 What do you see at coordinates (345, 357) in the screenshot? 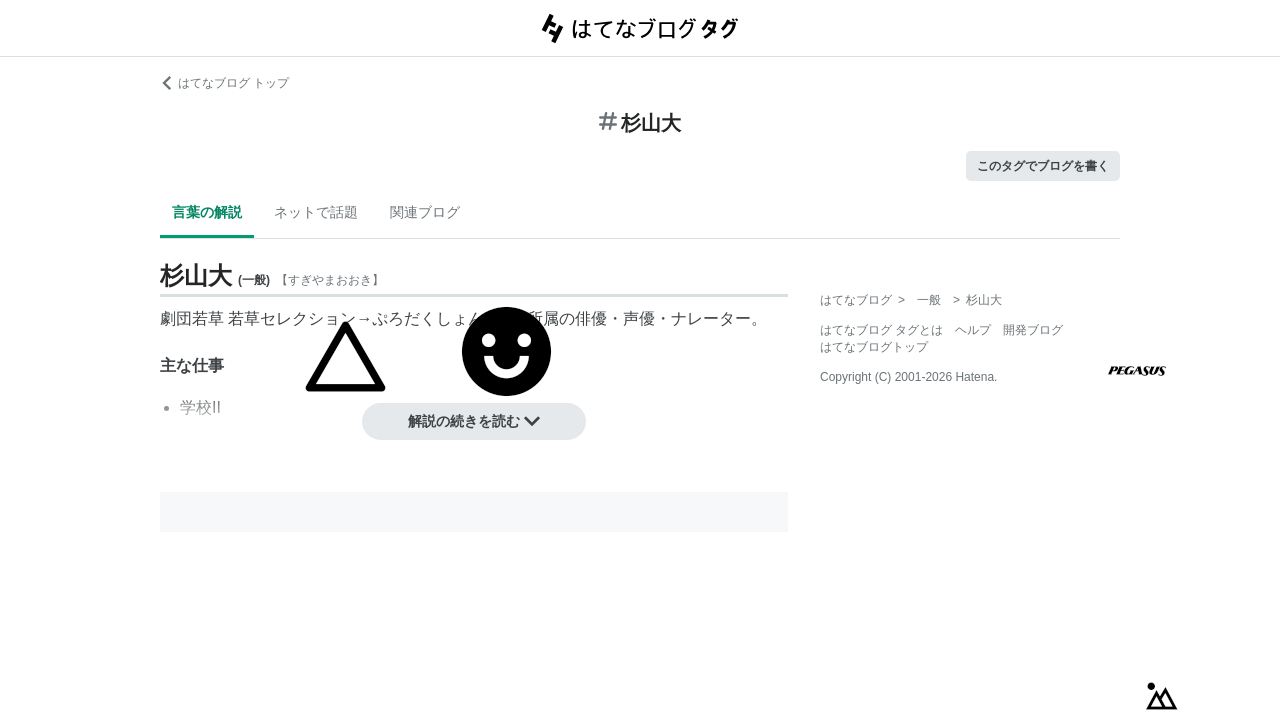
I see `draw or insert a triangle shape` at bounding box center [345, 357].